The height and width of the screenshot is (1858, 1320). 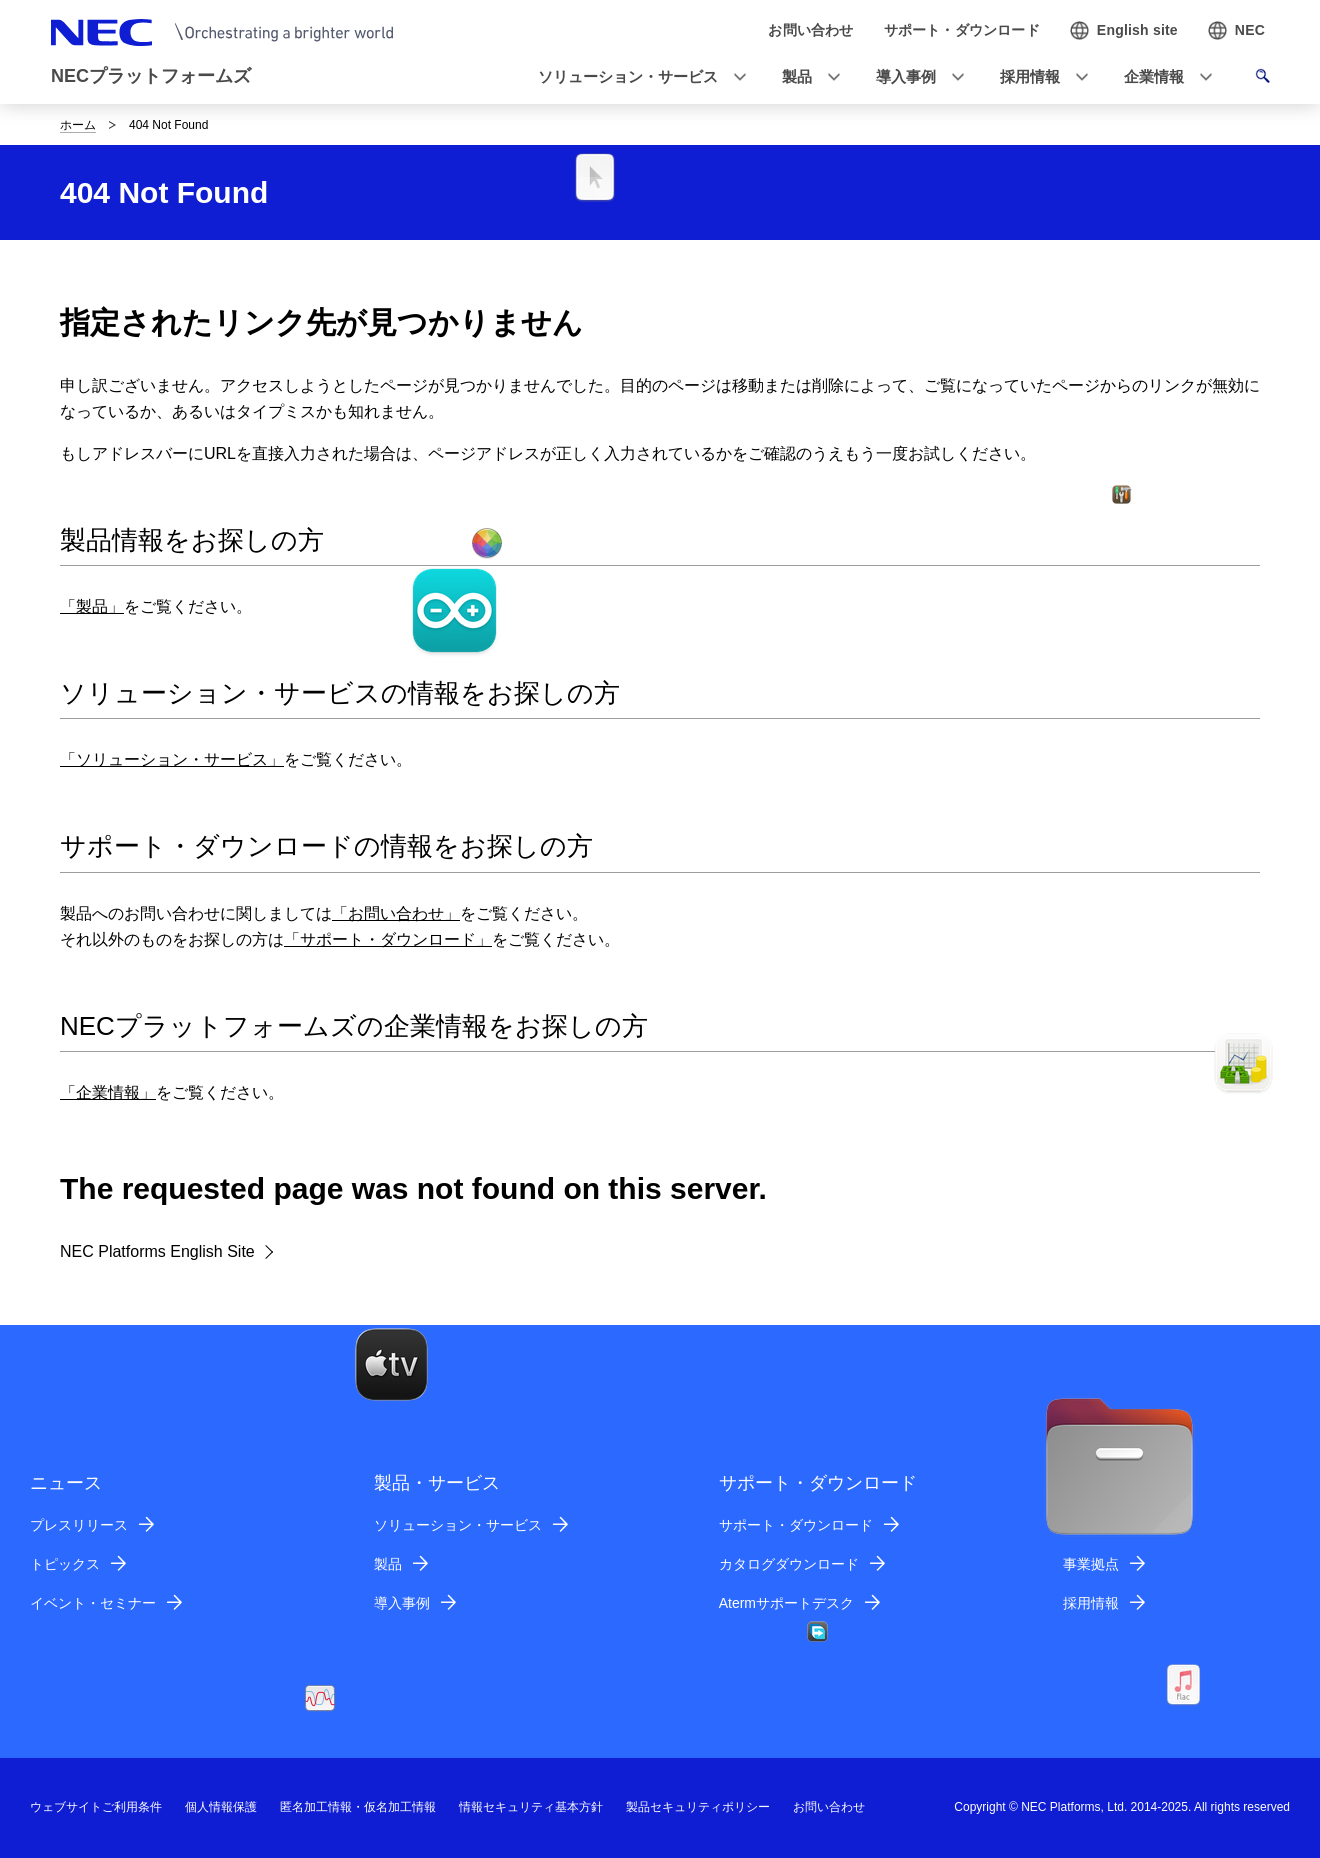 I want to click on open power statistics application, so click(x=320, y=1698).